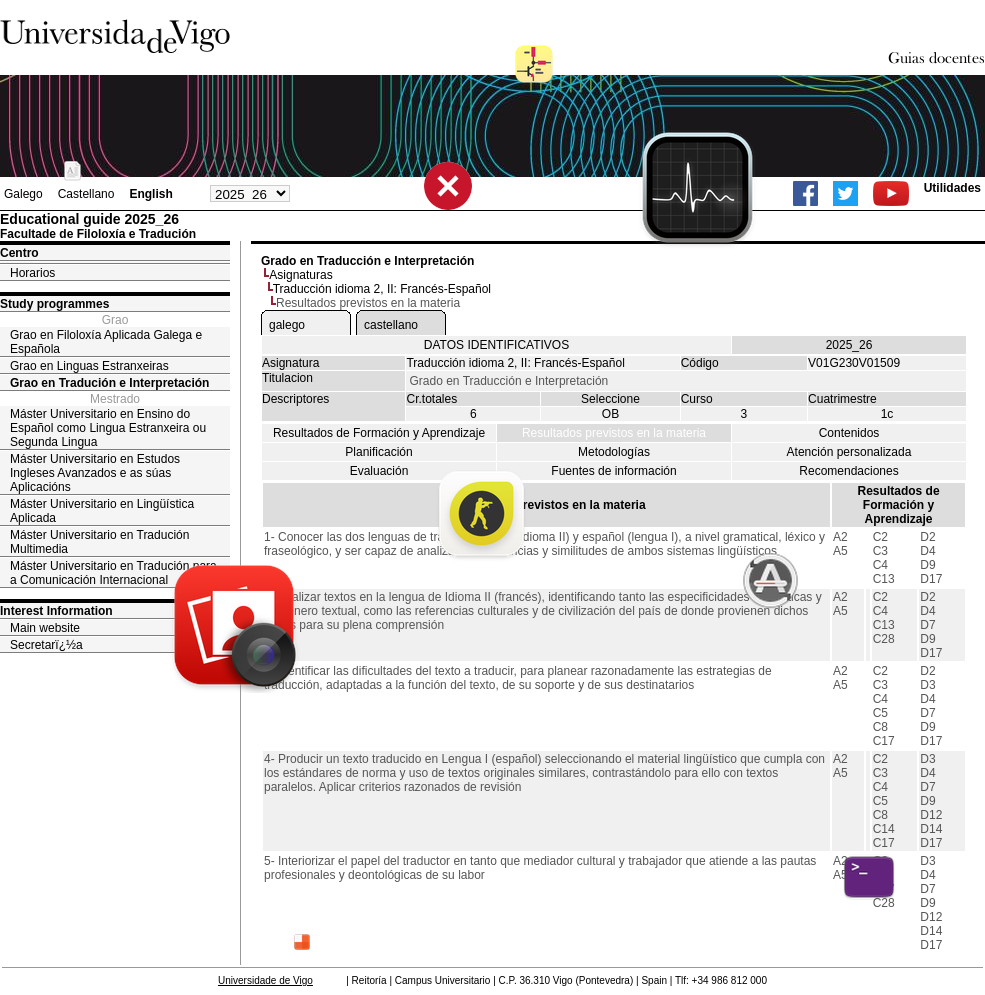 This screenshot has width=985, height=995. What do you see at coordinates (448, 186) in the screenshot?
I see `cancel or close the current action` at bounding box center [448, 186].